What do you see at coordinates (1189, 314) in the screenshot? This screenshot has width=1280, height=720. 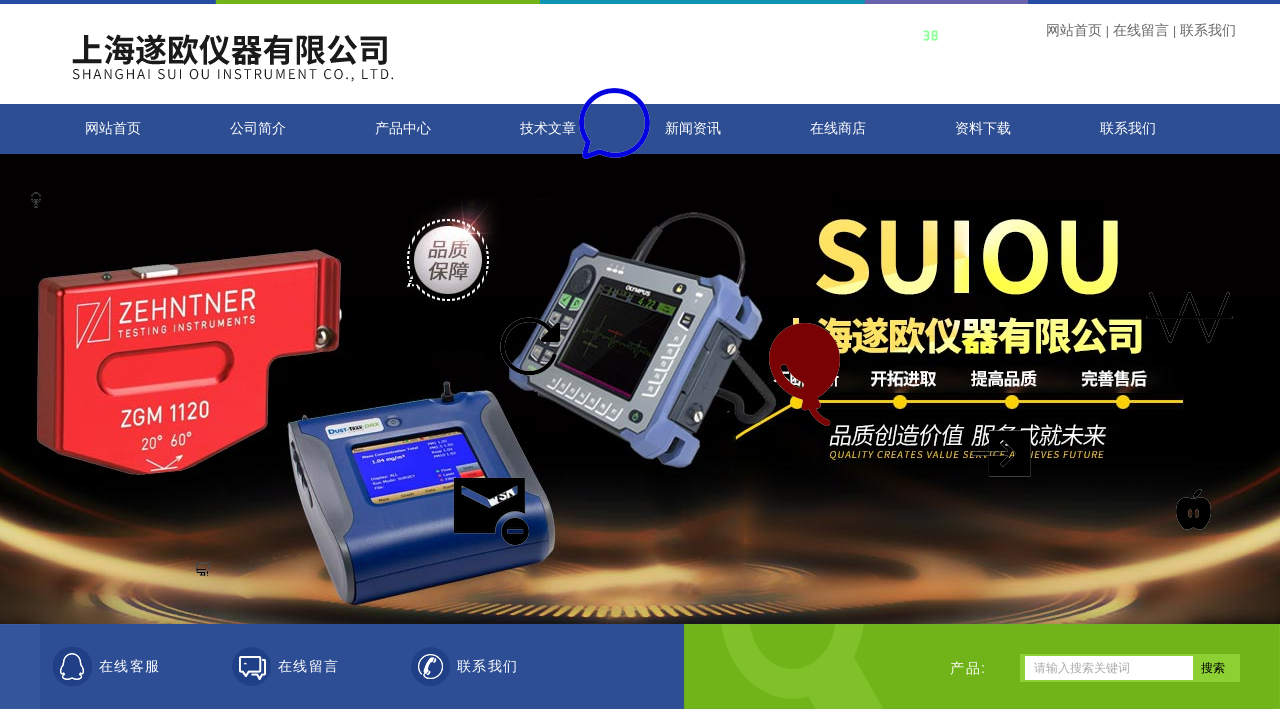 I see `indicates south korean won currency` at bounding box center [1189, 314].